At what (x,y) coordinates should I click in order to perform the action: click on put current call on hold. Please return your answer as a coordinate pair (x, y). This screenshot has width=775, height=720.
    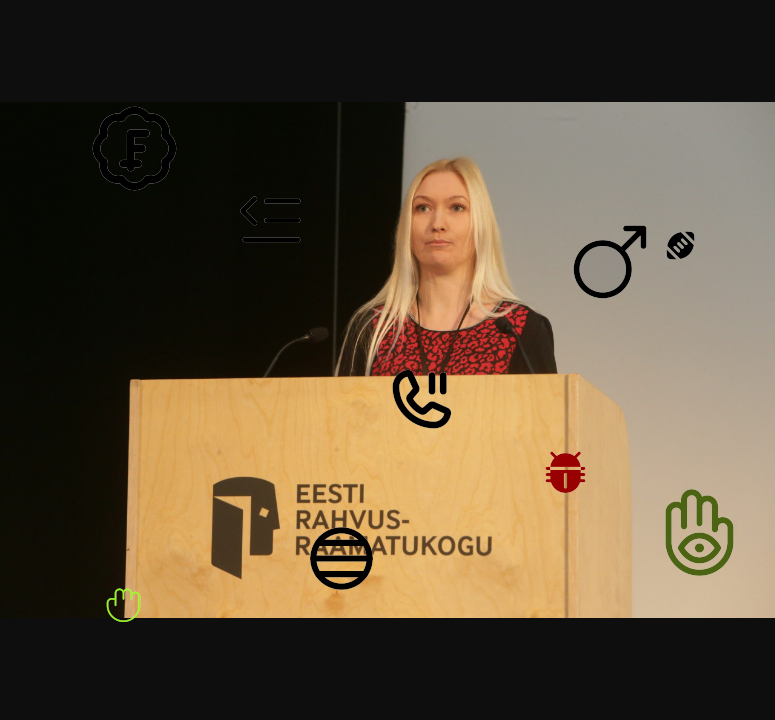
    Looking at the image, I should click on (423, 398).